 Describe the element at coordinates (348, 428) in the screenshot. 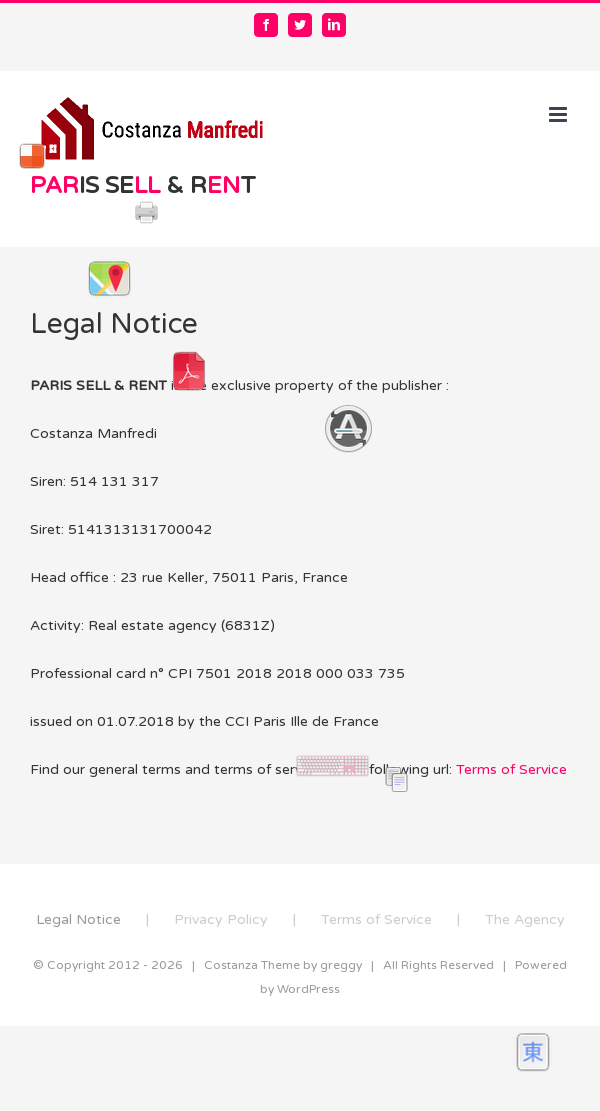

I see `open the software update manager` at that location.